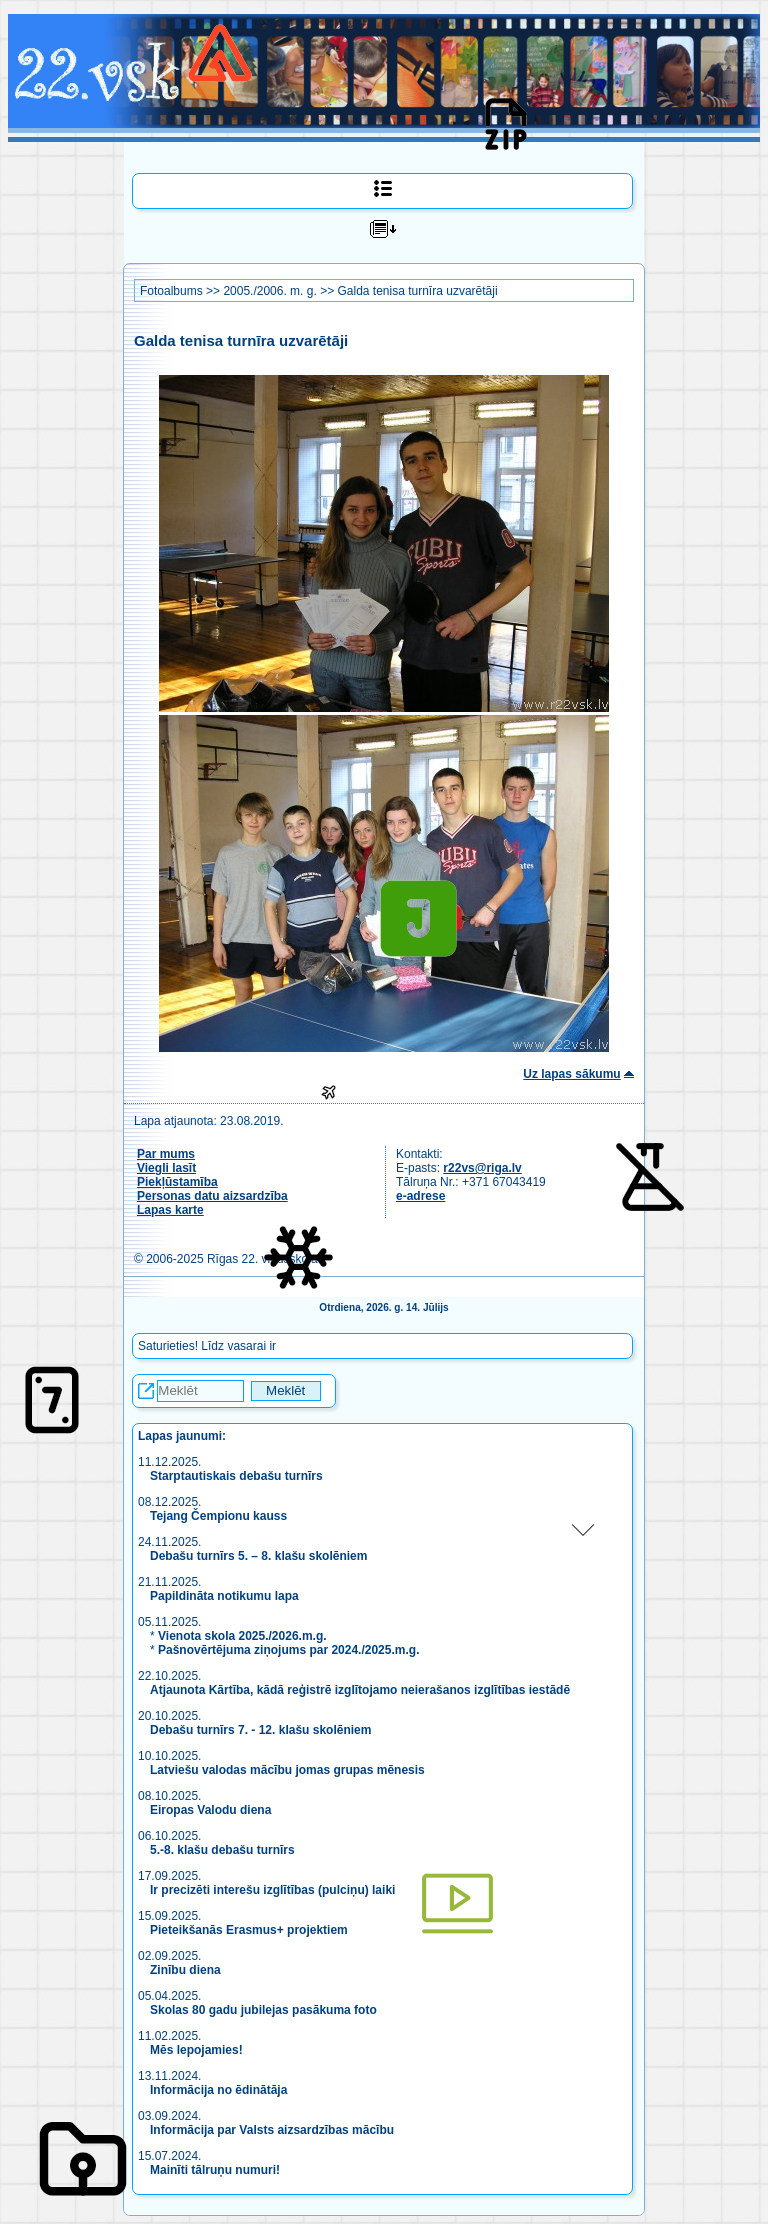 The height and width of the screenshot is (2224, 768). I want to click on access travel or flight booking, so click(328, 1092).